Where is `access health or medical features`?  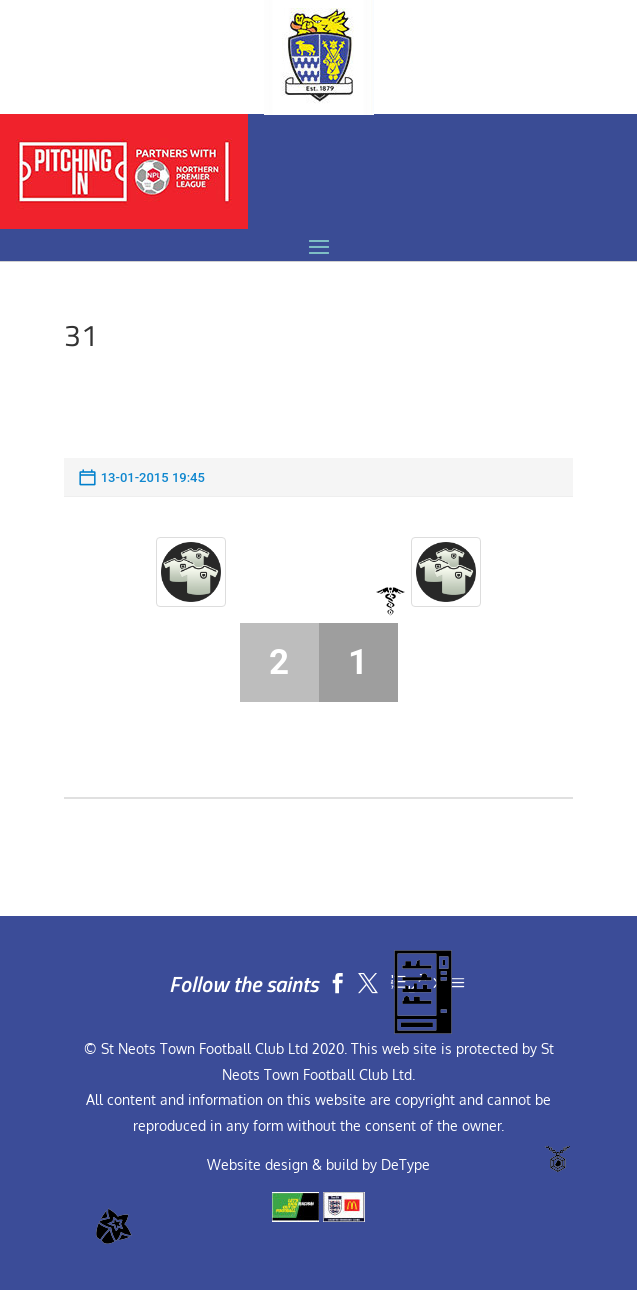 access health or medical features is located at coordinates (390, 601).